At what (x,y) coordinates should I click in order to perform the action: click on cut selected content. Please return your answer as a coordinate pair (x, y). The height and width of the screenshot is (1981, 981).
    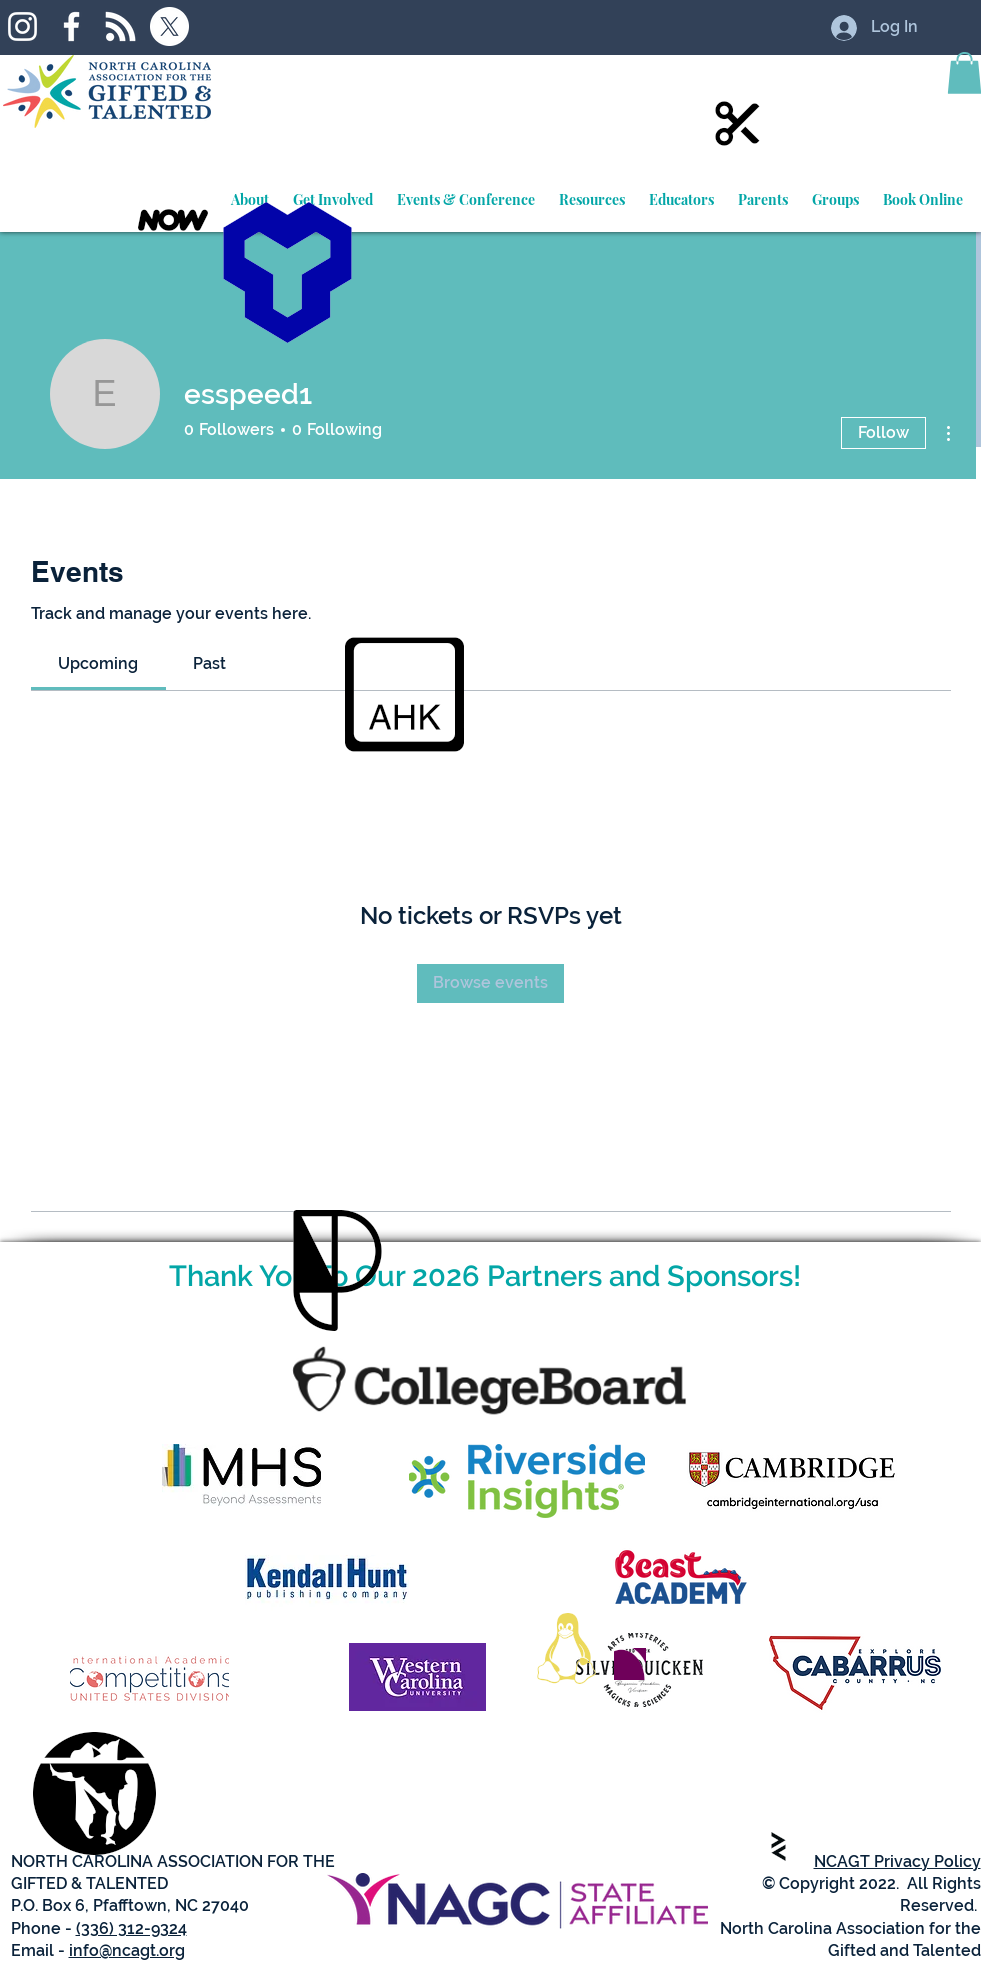
    Looking at the image, I should click on (737, 123).